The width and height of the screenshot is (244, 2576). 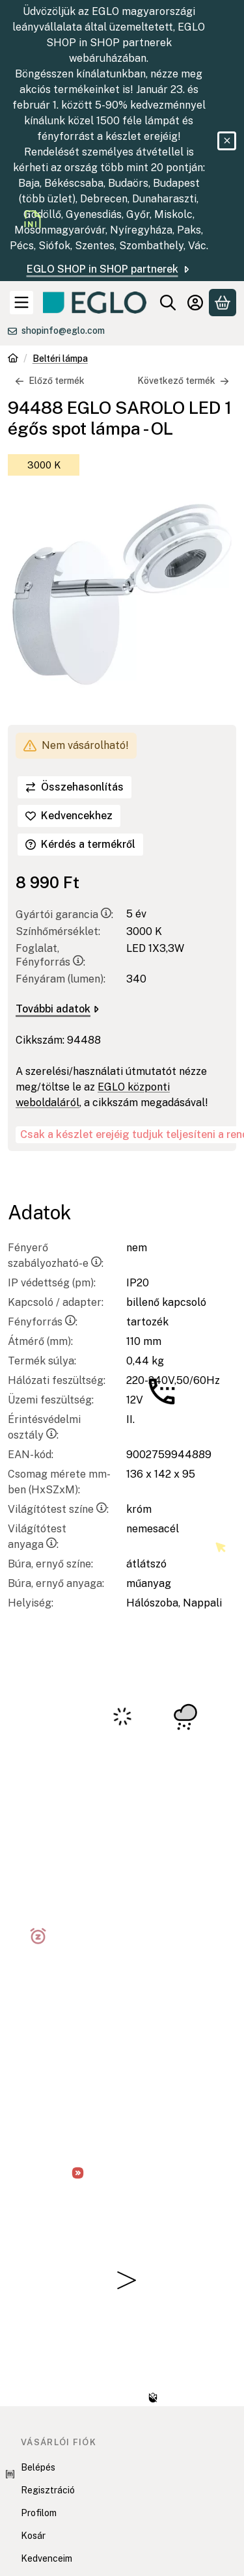 I want to click on indicates snowy weather conditions, so click(x=185, y=1716).